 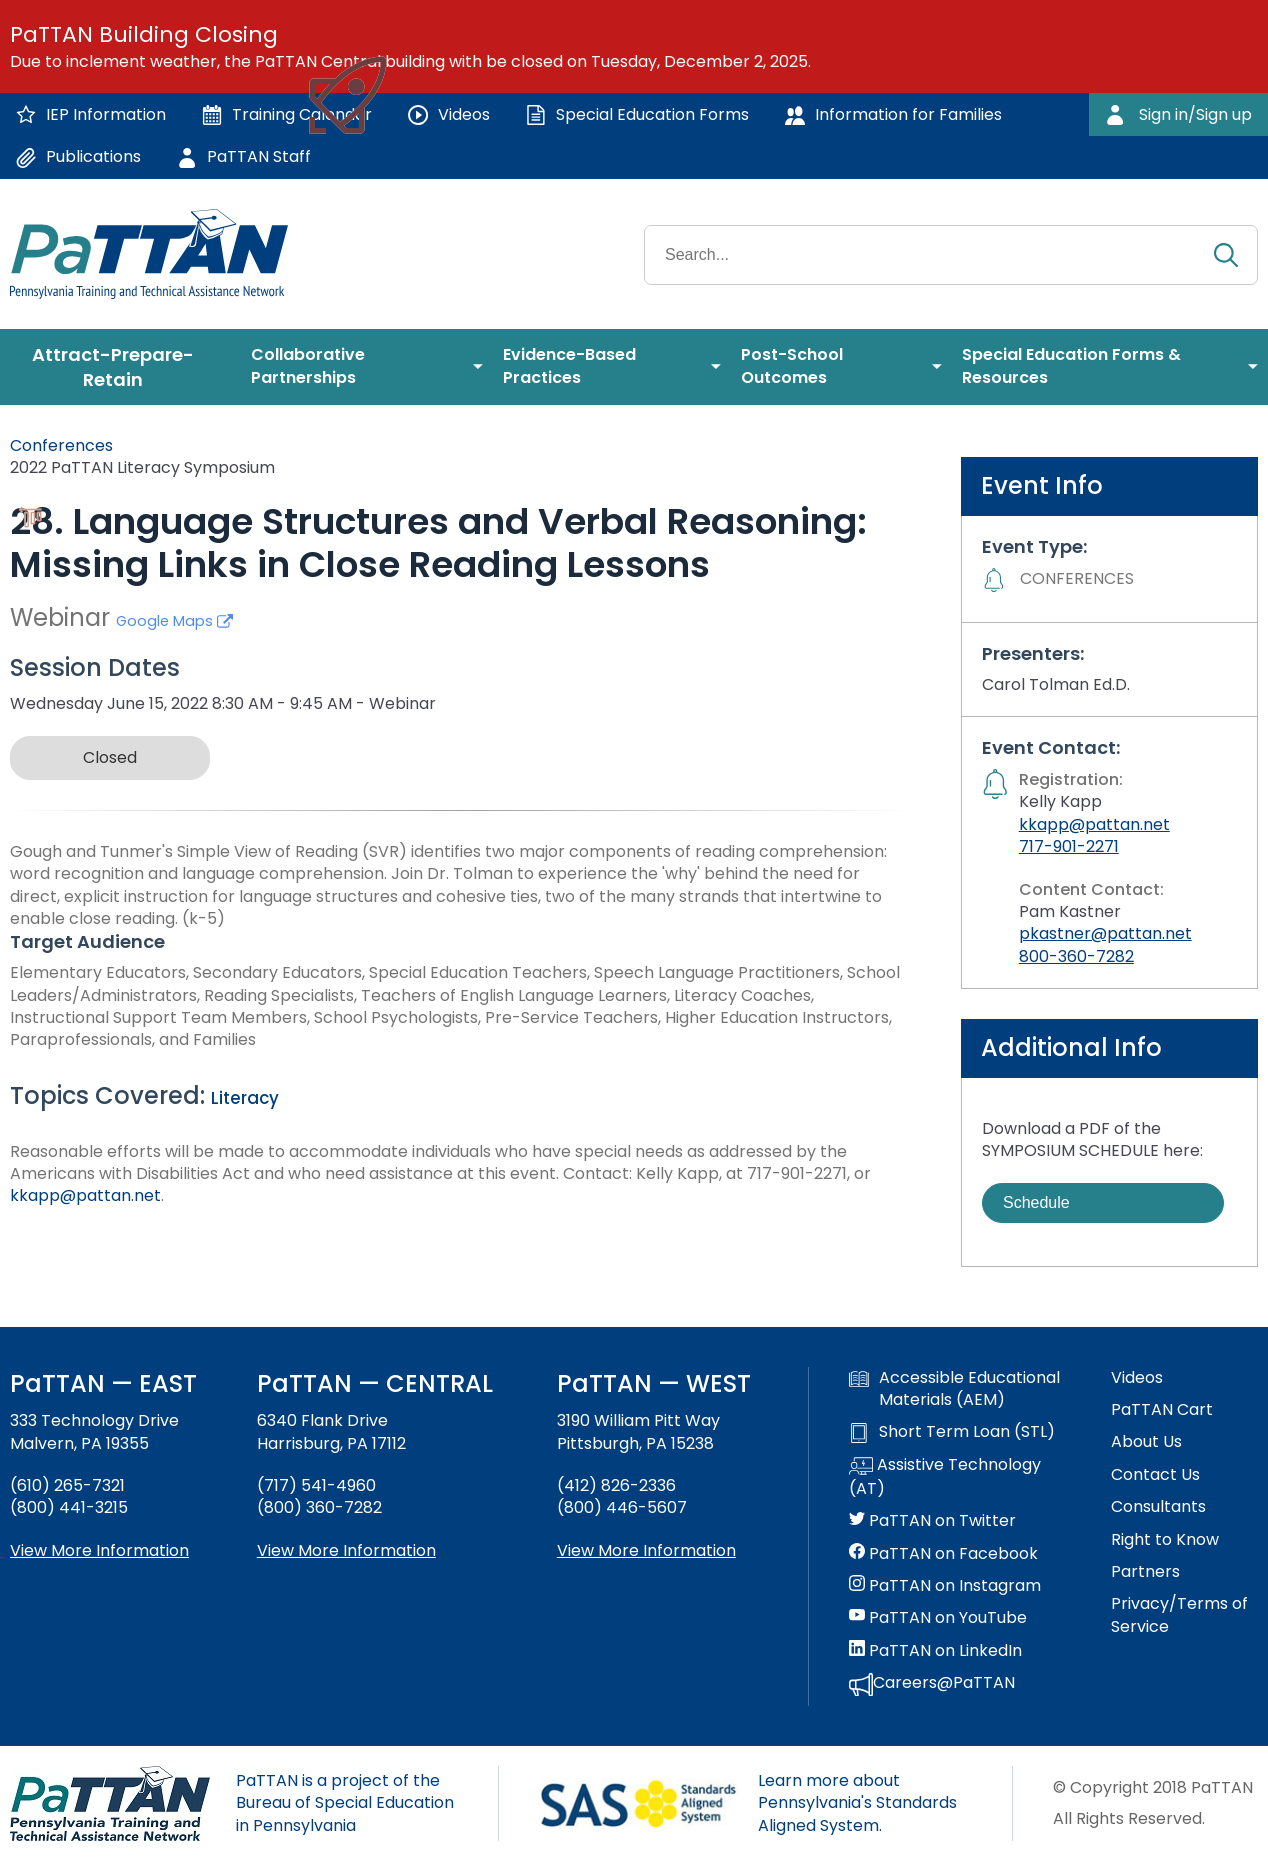 What do you see at coordinates (30, 516) in the screenshot?
I see `view graph data from right to left` at bounding box center [30, 516].